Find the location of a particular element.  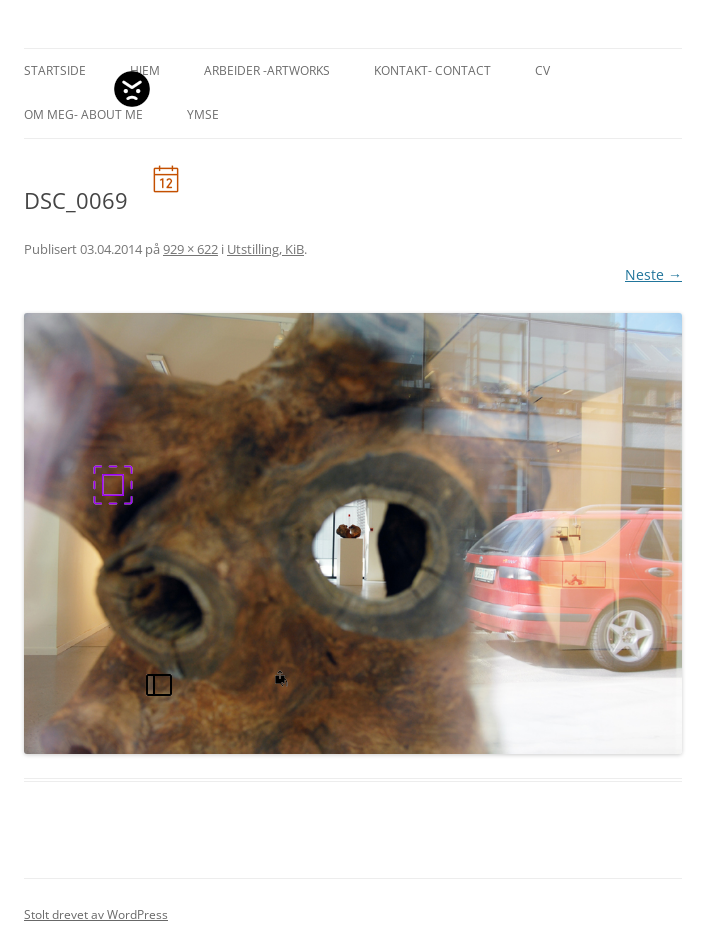

select all items is located at coordinates (113, 485).